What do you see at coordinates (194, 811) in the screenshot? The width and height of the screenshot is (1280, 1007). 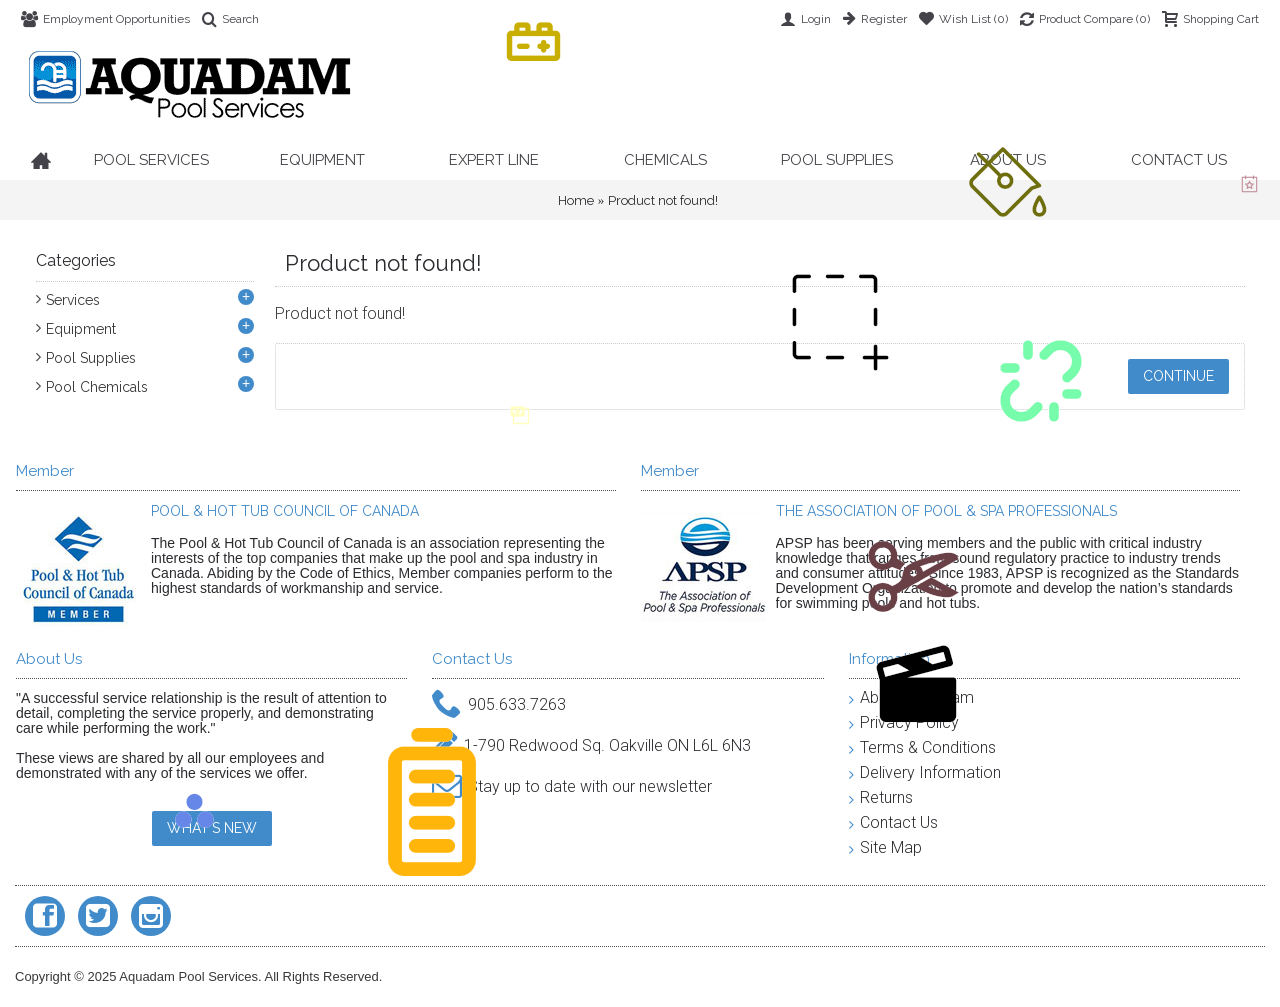 I see `view grouped items or collections` at bounding box center [194, 811].